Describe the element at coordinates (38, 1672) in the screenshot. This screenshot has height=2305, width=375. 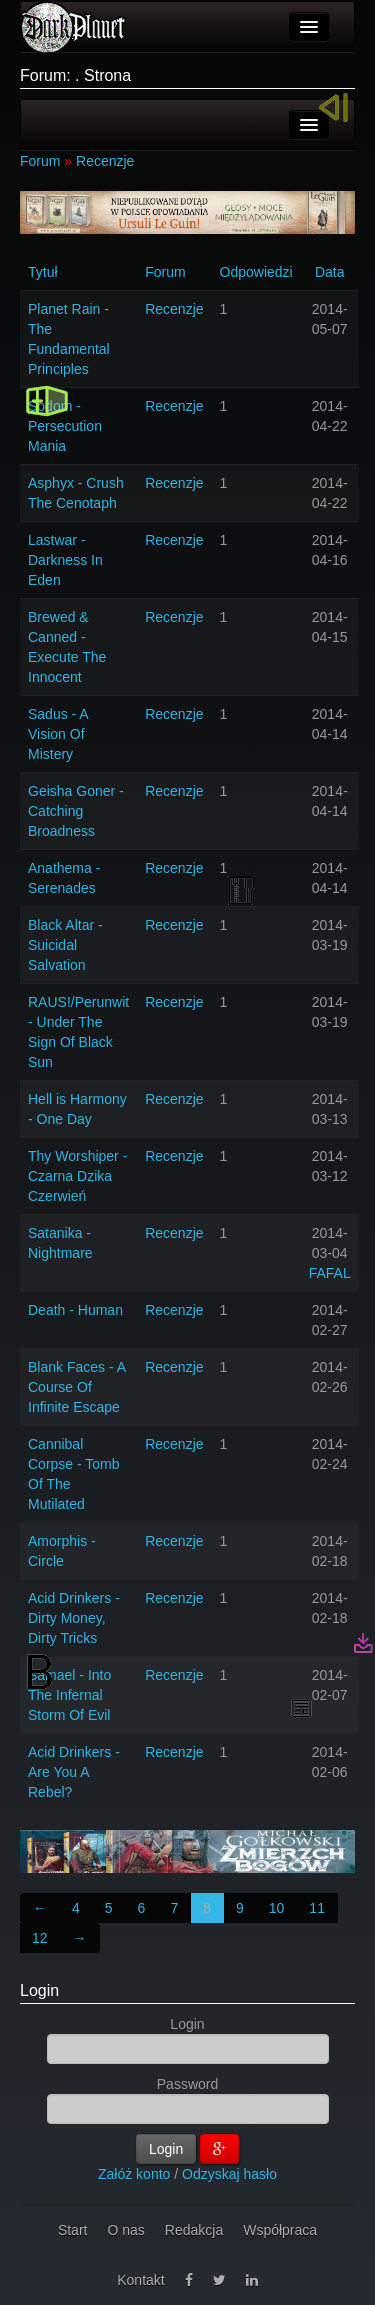
I see `apply bold formatting to selected text` at that location.